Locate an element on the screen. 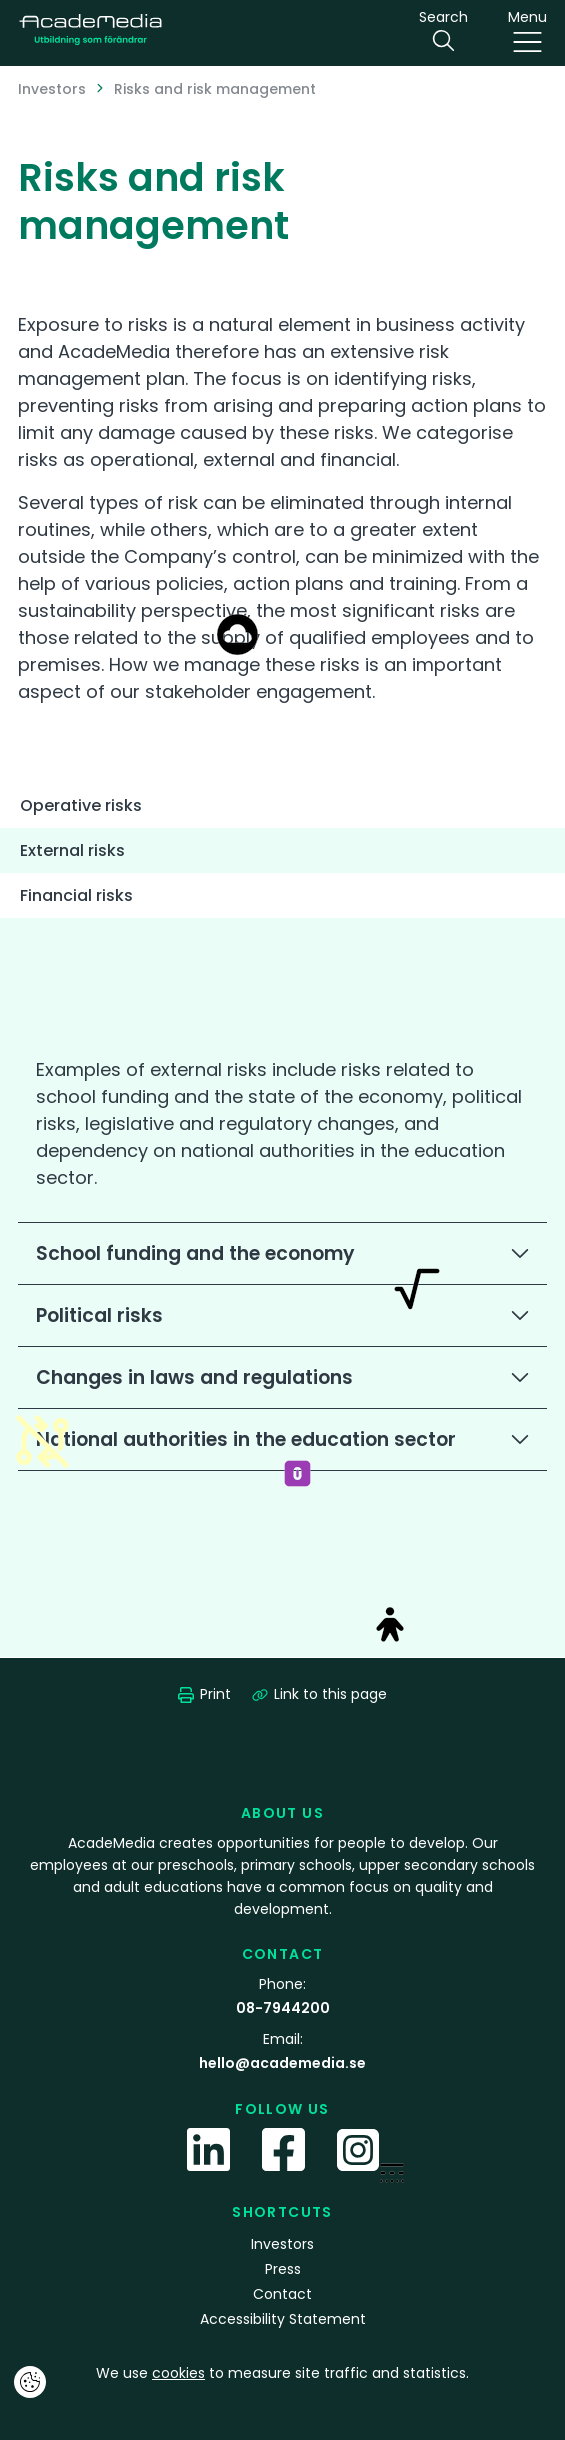 The height and width of the screenshot is (2440, 565). exchange or swap feature is disabled is located at coordinates (42, 1441).